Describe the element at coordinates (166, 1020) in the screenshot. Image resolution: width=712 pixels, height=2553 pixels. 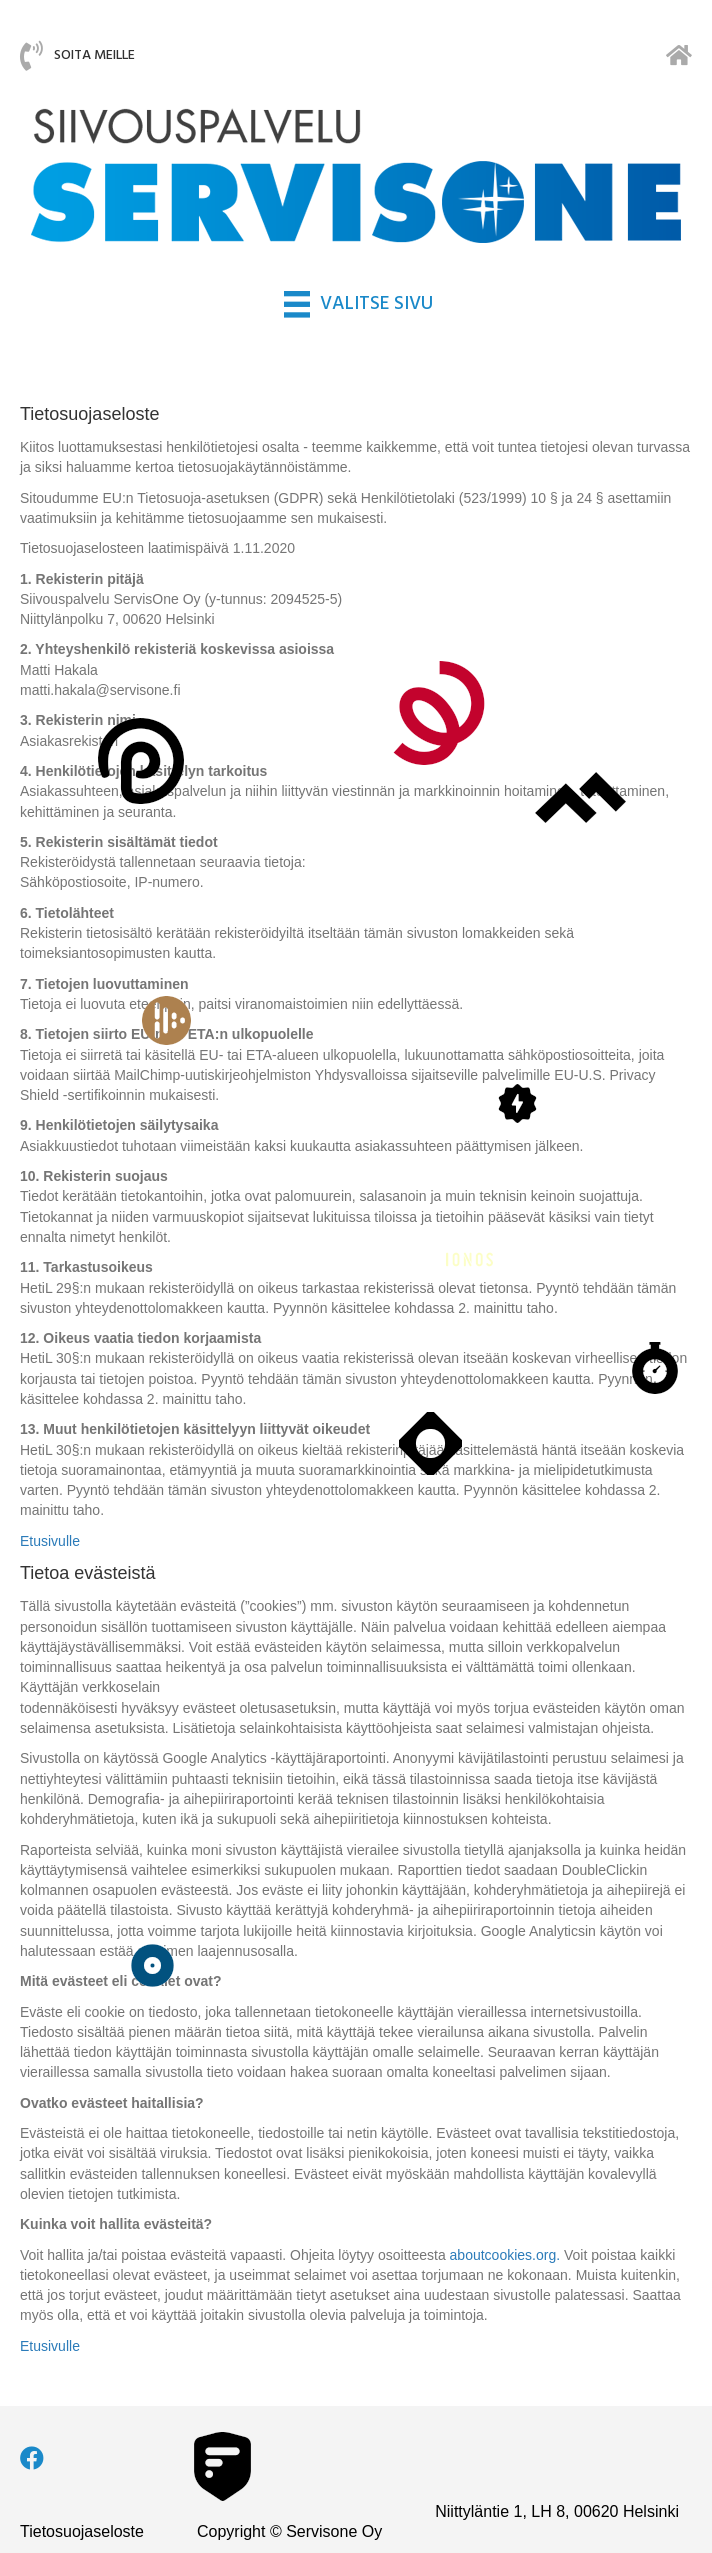
I see `open audioboom podcast platform` at that location.